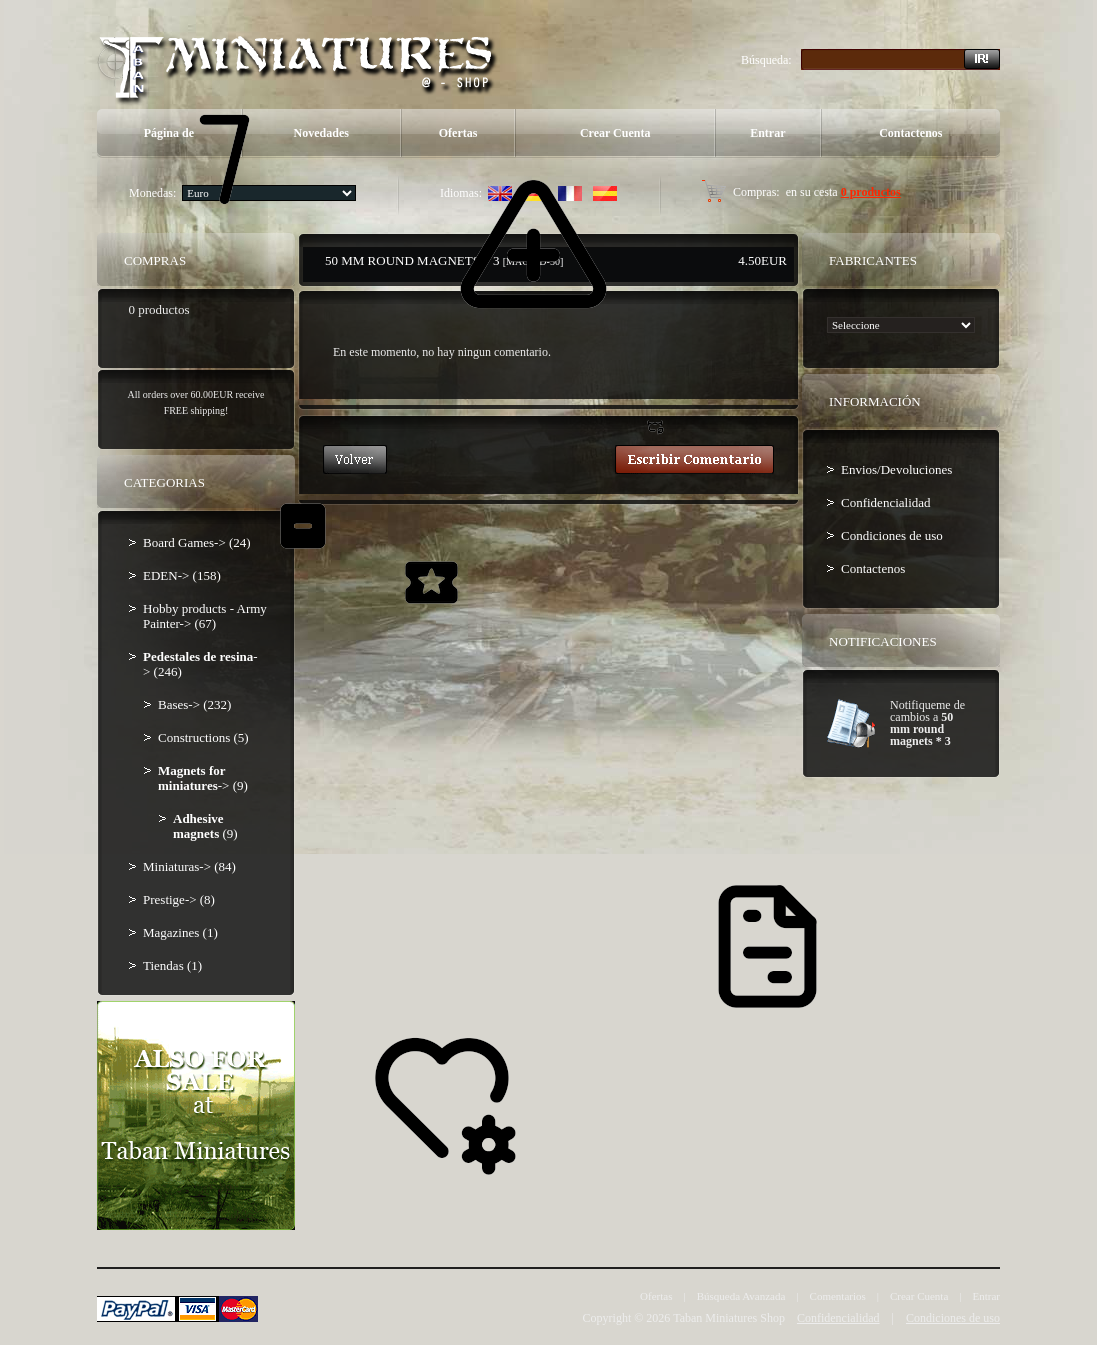 Image resolution: width=1097 pixels, height=1345 pixels. Describe the element at coordinates (303, 526) in the screenshot. I see `remove an item from a list` at that location.